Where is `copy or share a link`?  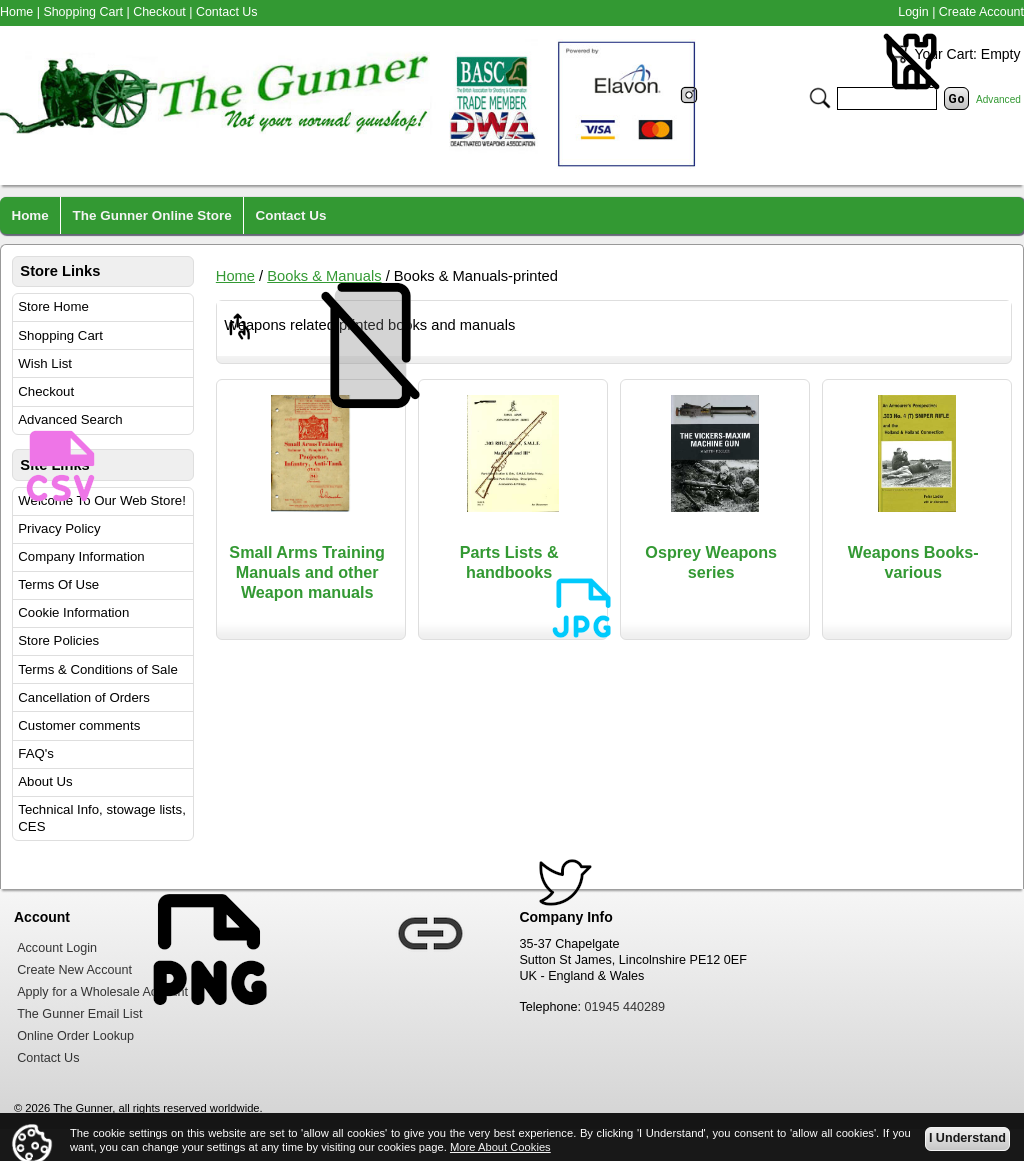
copy or share a link is located at coordinates (430, 933).